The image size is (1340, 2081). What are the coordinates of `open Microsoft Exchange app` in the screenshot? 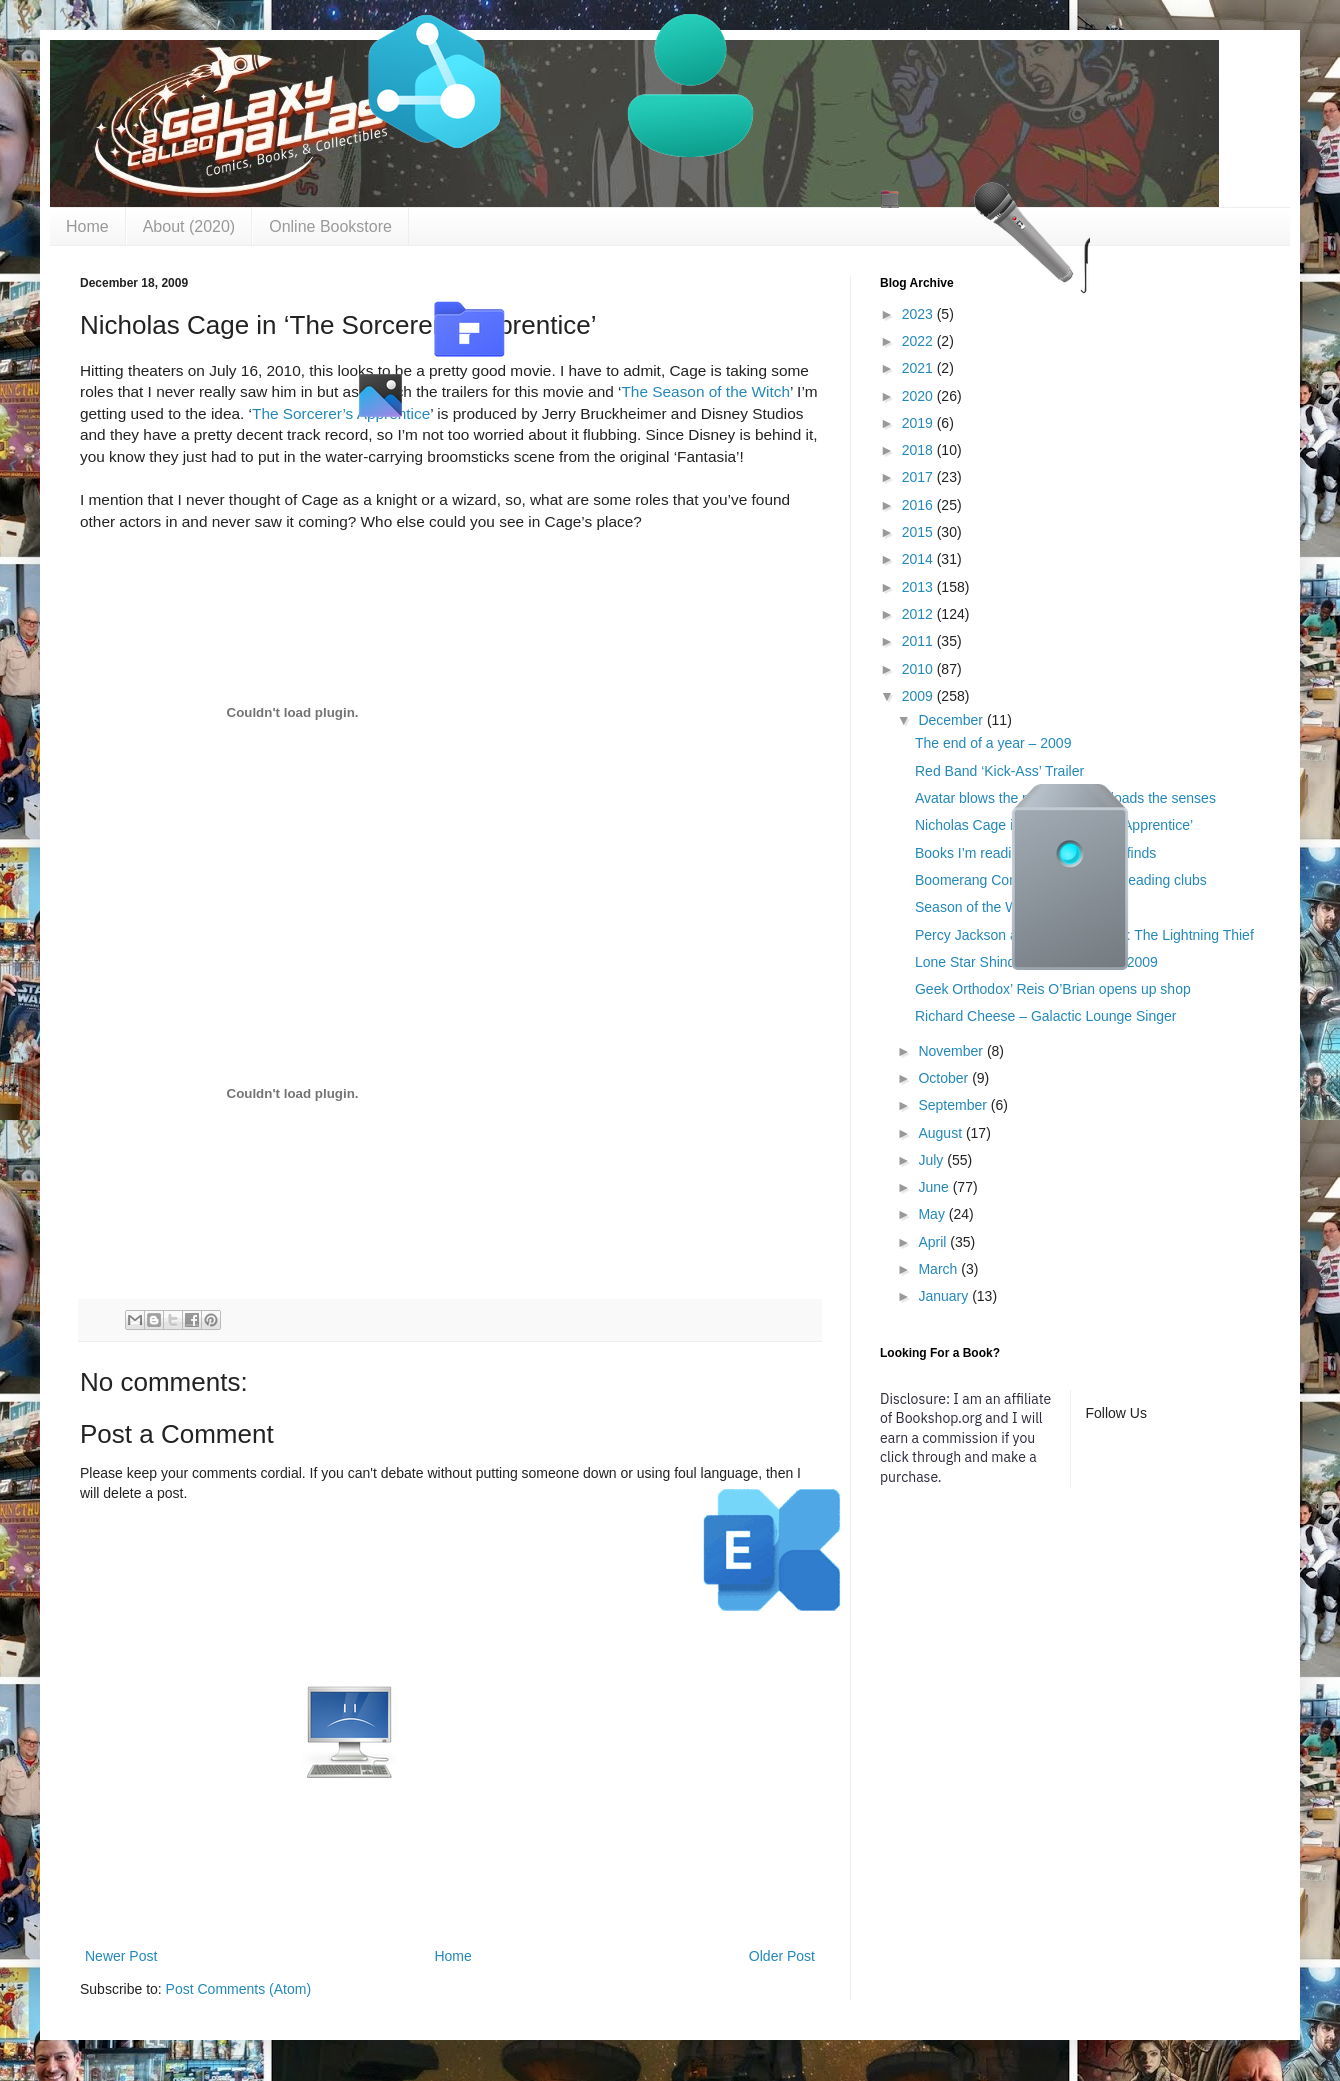 It's located at (772, 1550).